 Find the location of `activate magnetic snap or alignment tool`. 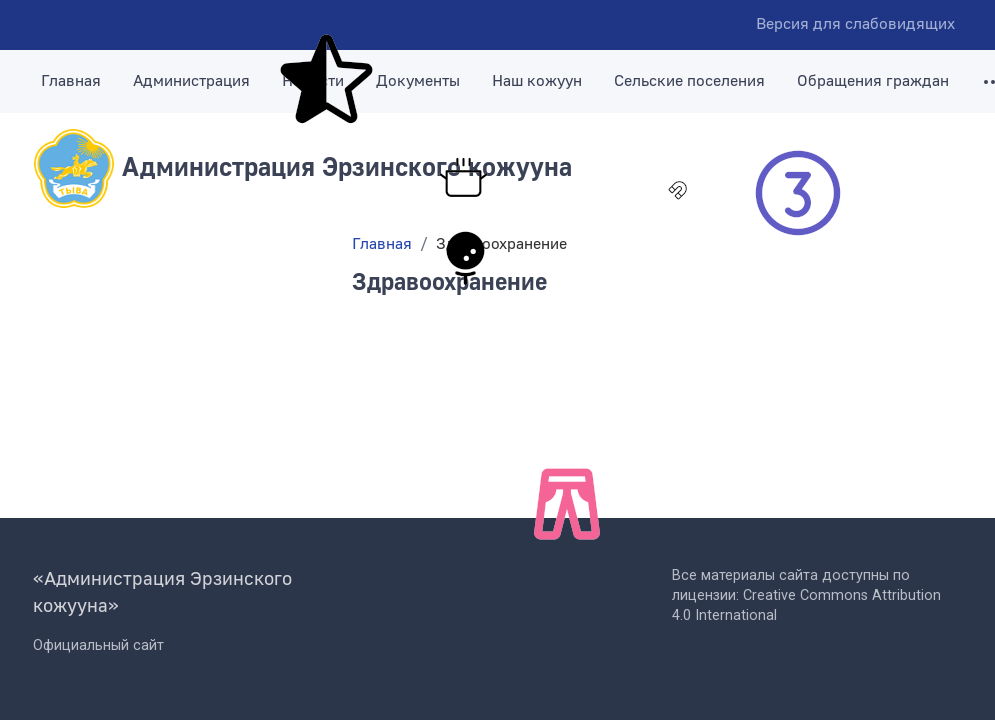

activate magnetic snap or alignment tool is located at coordinates (678, 190).